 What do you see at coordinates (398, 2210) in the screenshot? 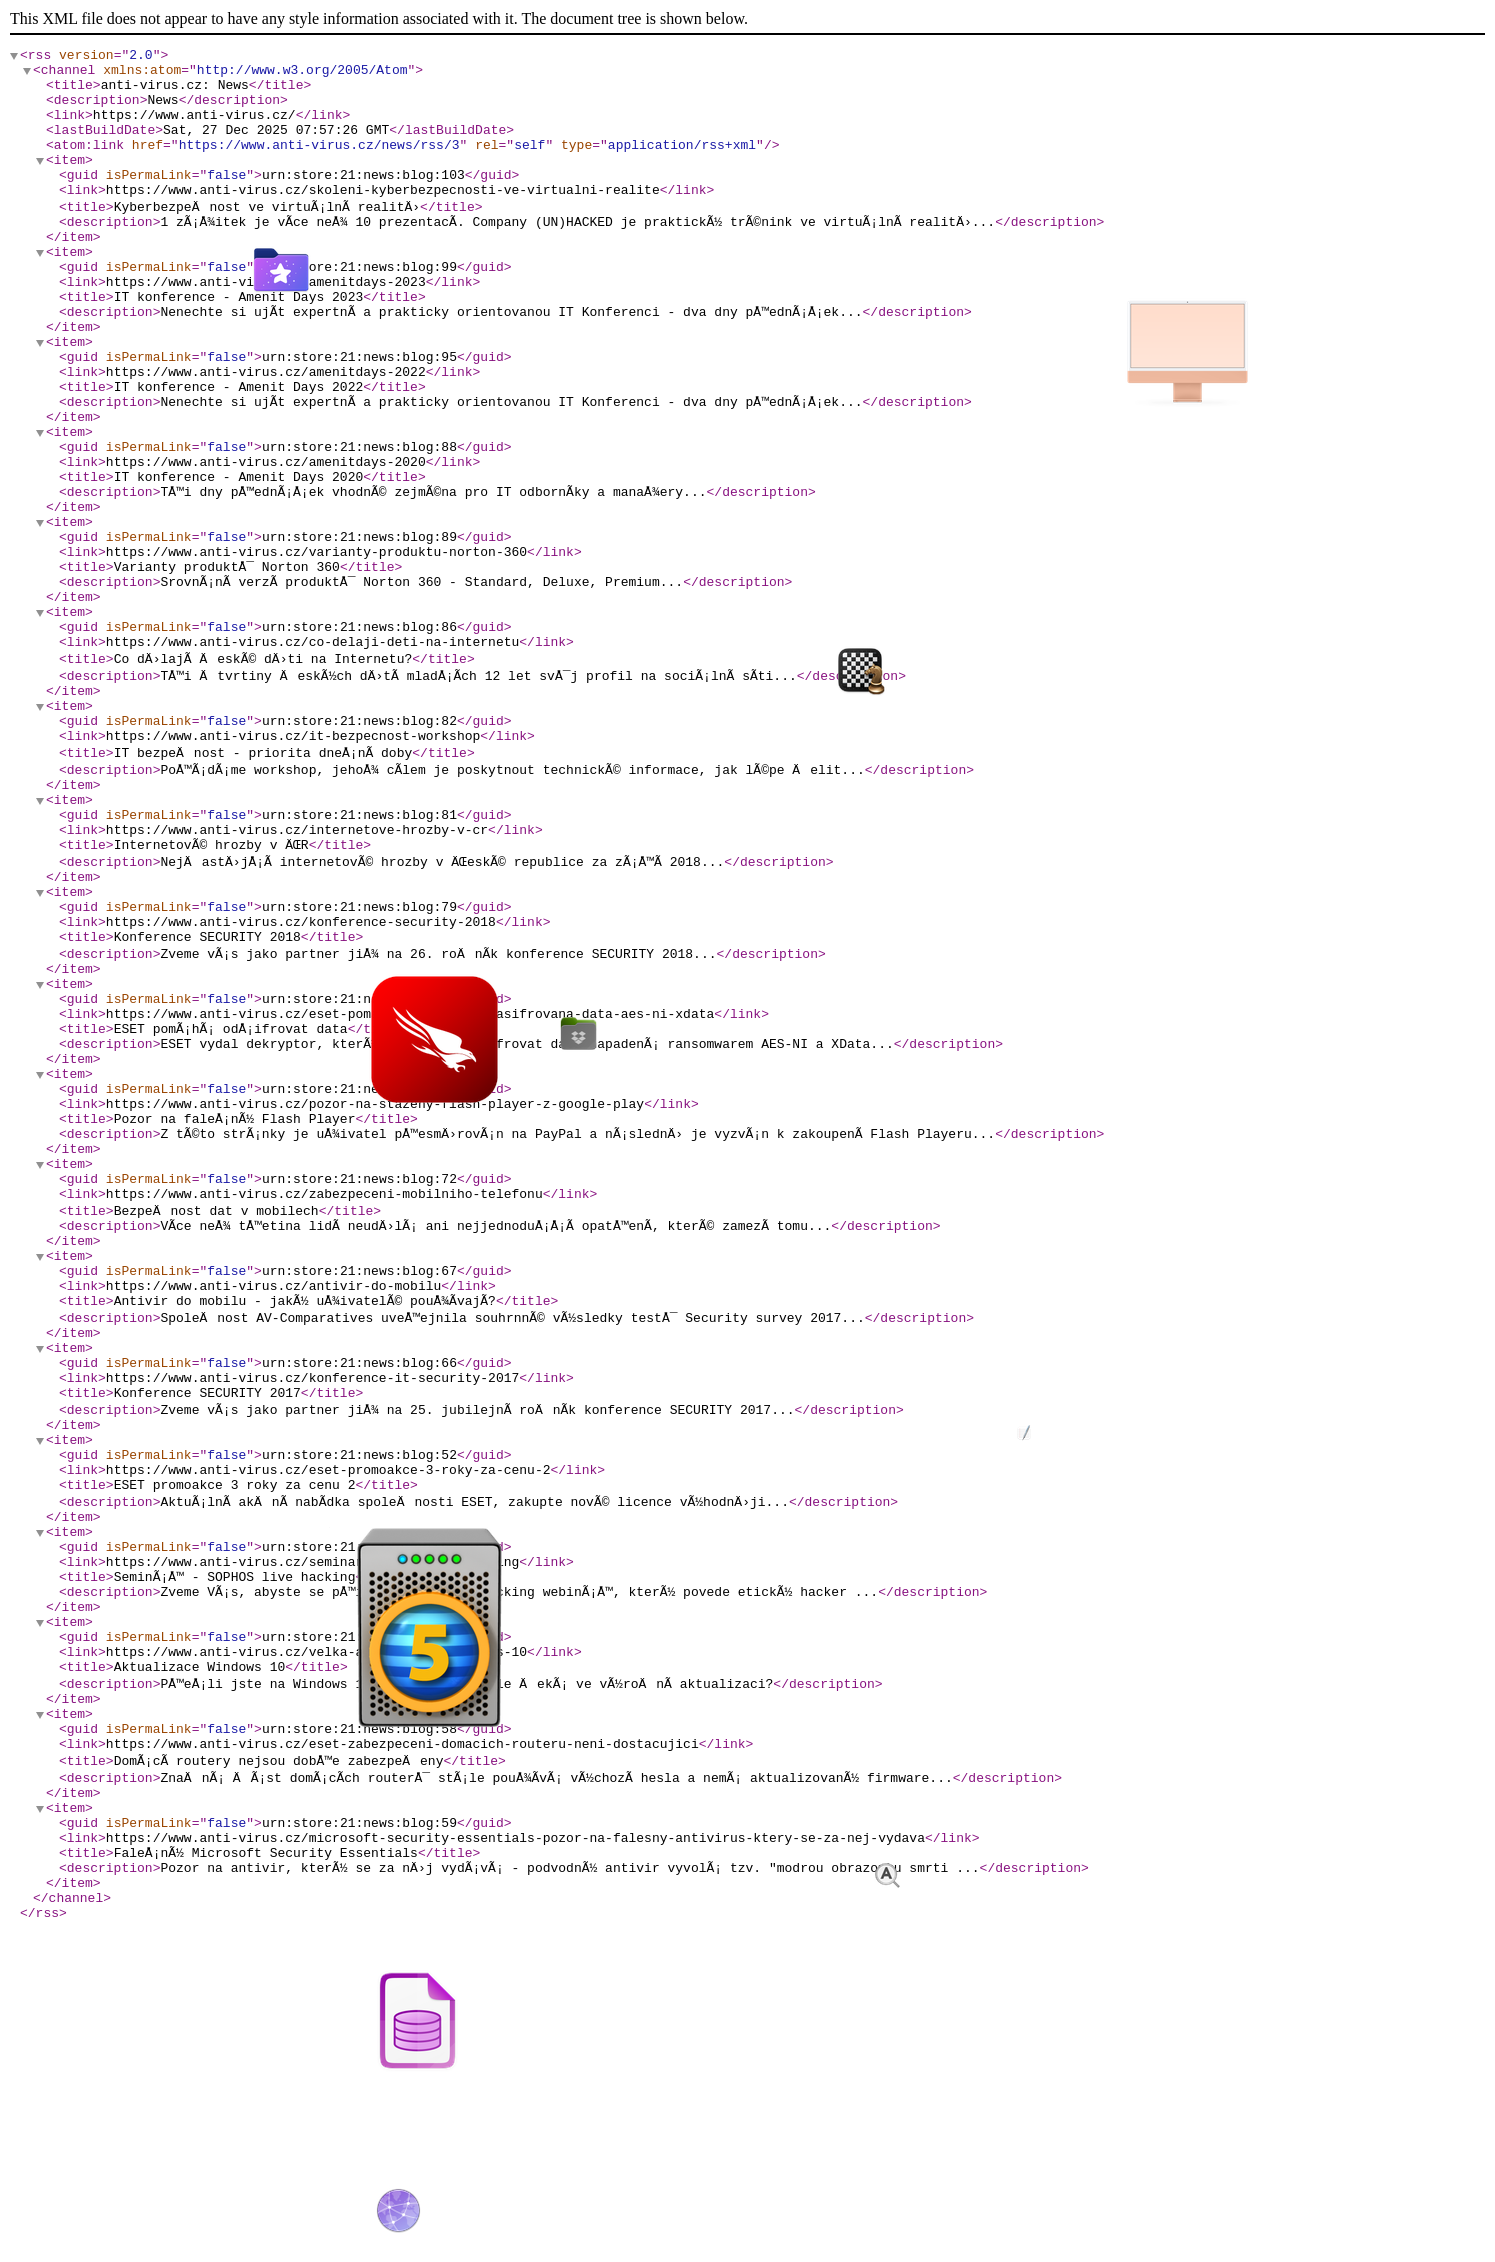
I see `access network and internet settings` at bounding box center [398, 2210].